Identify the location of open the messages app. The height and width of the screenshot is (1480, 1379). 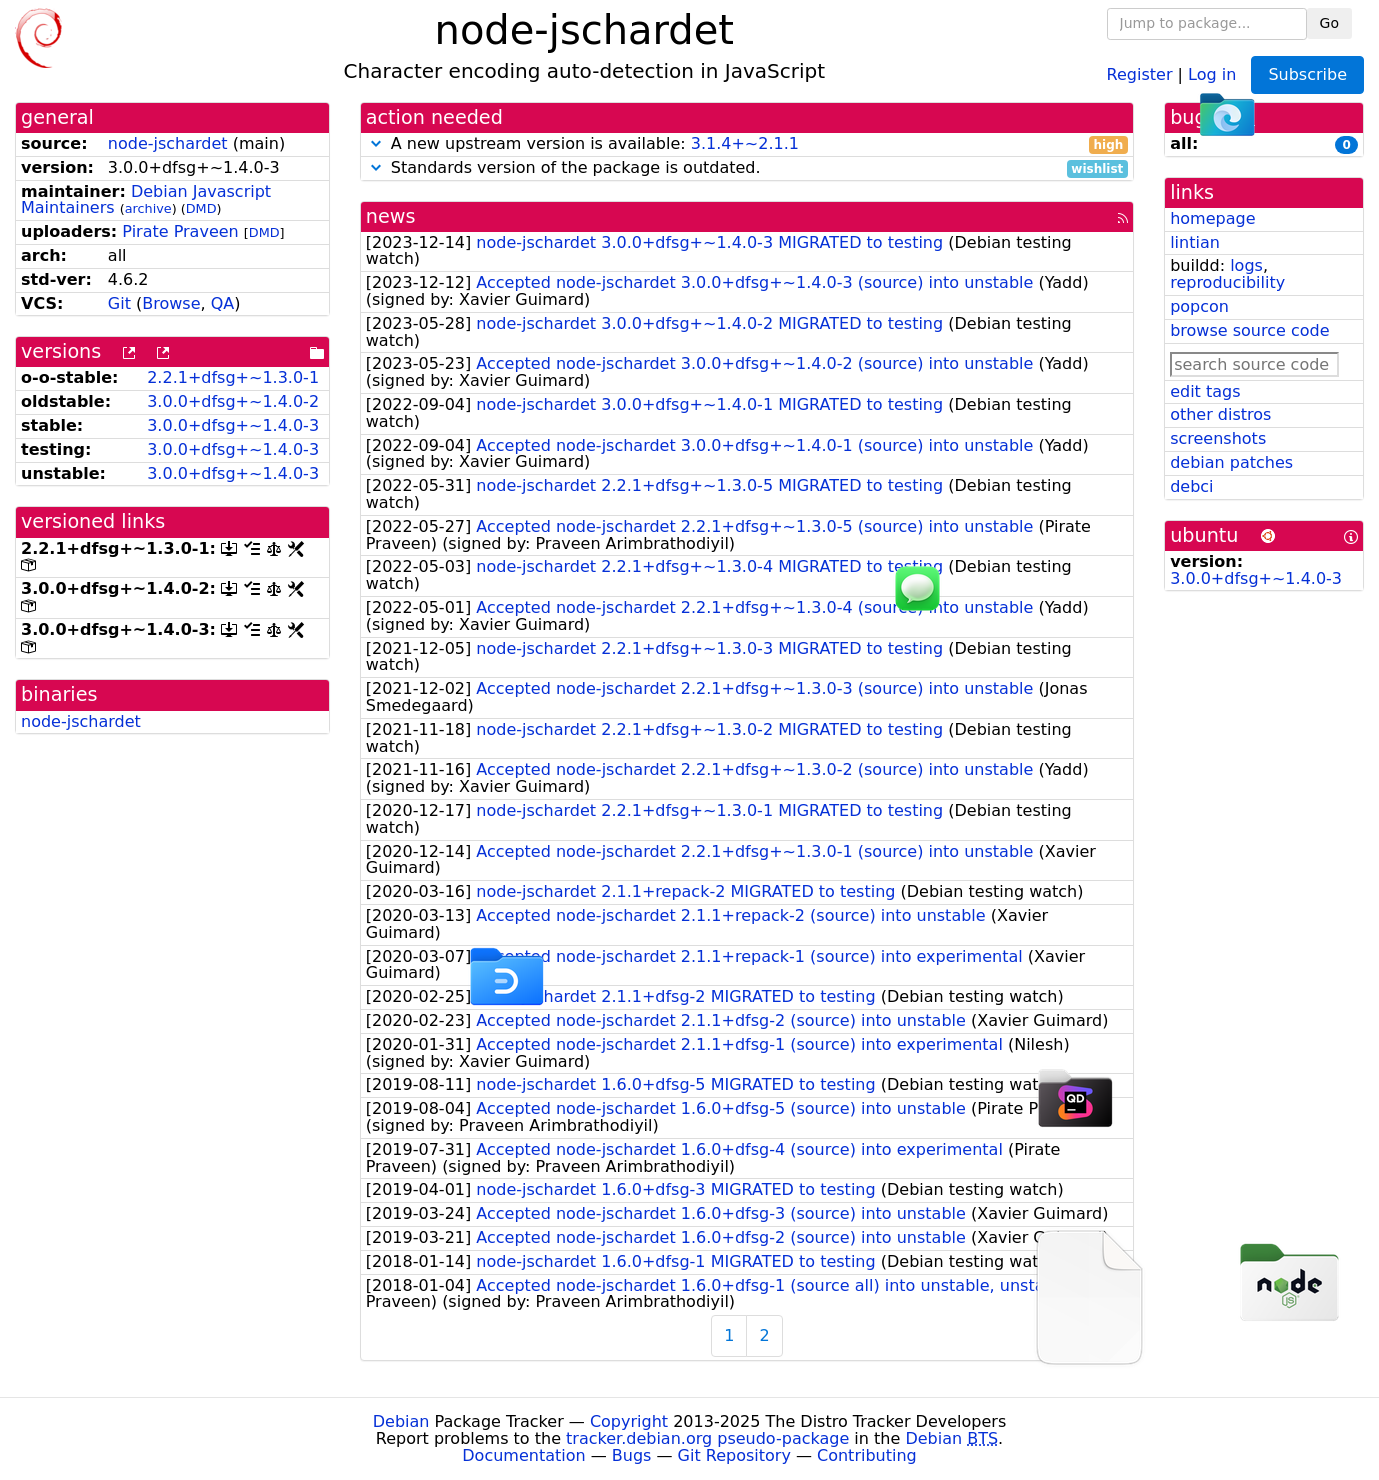
(917, 588).